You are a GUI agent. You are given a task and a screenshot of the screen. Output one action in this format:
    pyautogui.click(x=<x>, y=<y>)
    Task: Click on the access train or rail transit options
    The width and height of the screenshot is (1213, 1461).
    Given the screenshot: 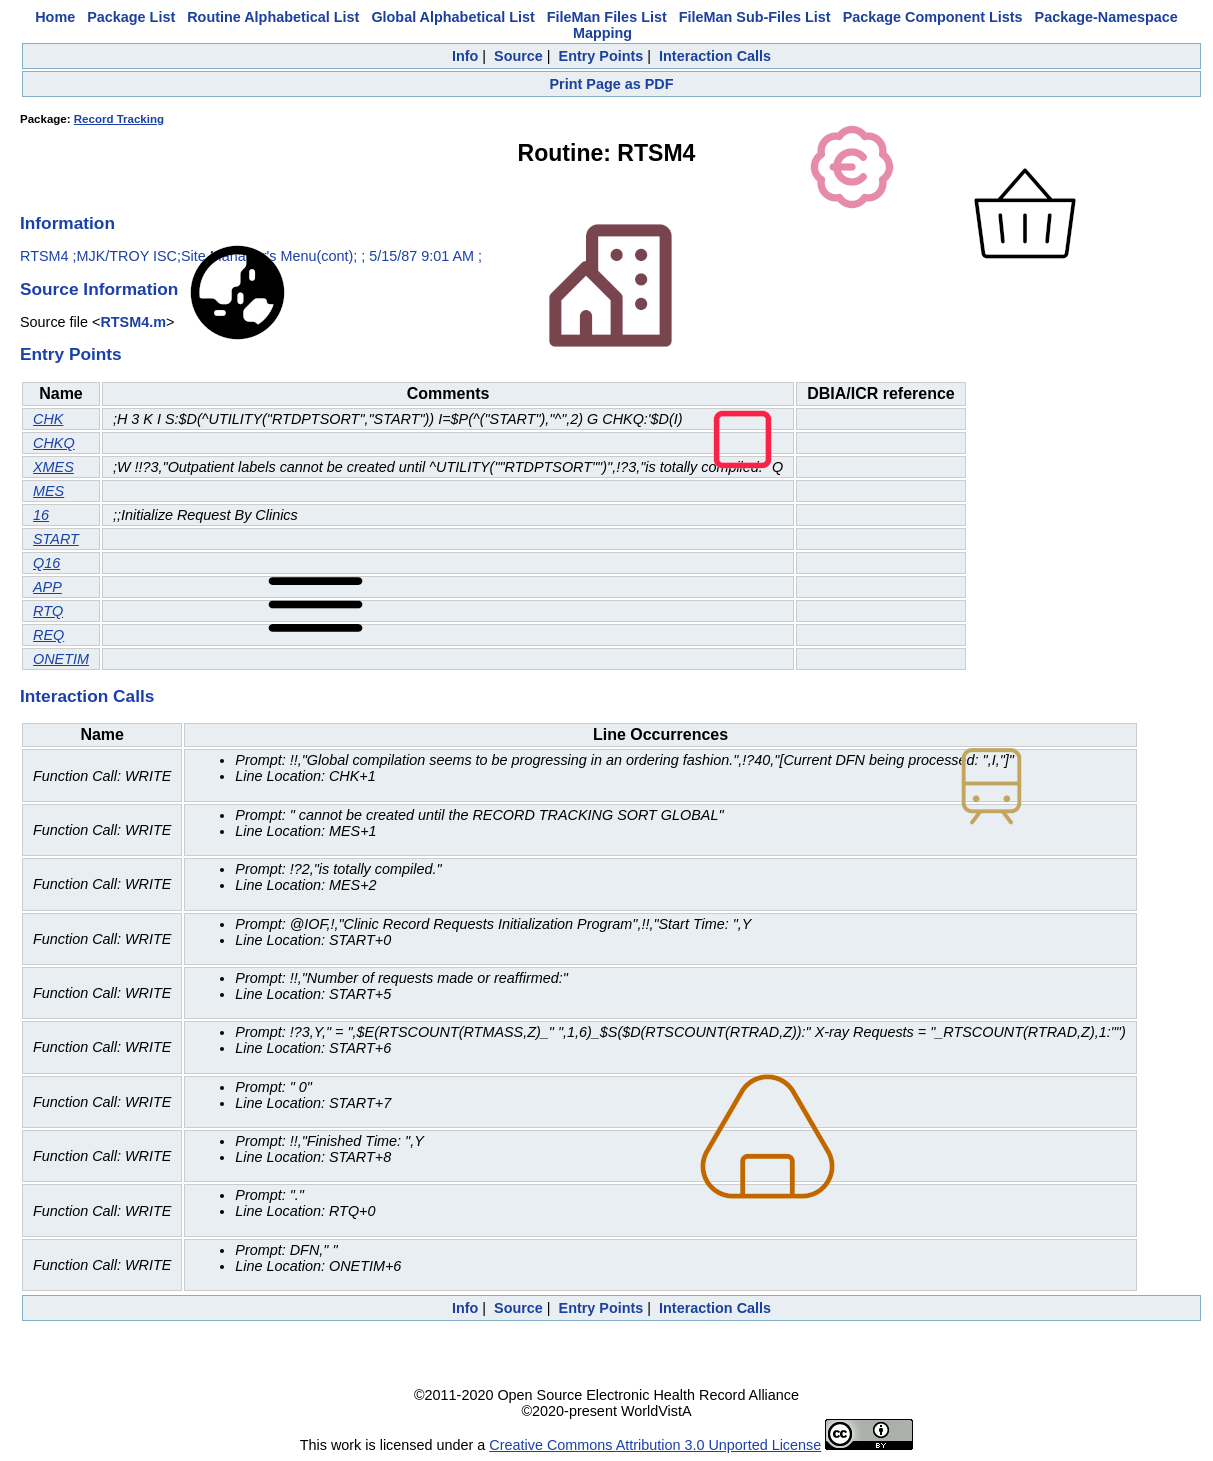 What is the action you would take?
    pyautogui.click(x=991, y=783)
    